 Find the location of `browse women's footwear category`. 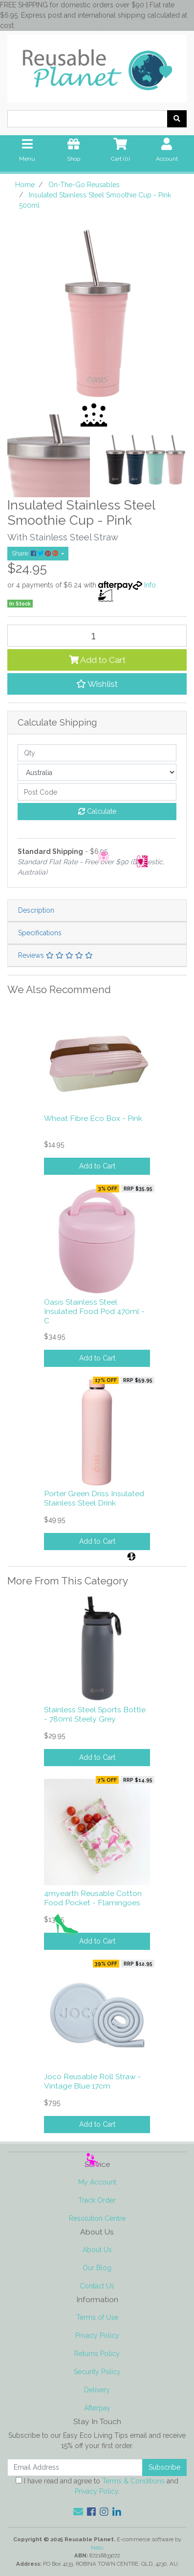

browse women's footwear category is located at coordinates (66, 1924).